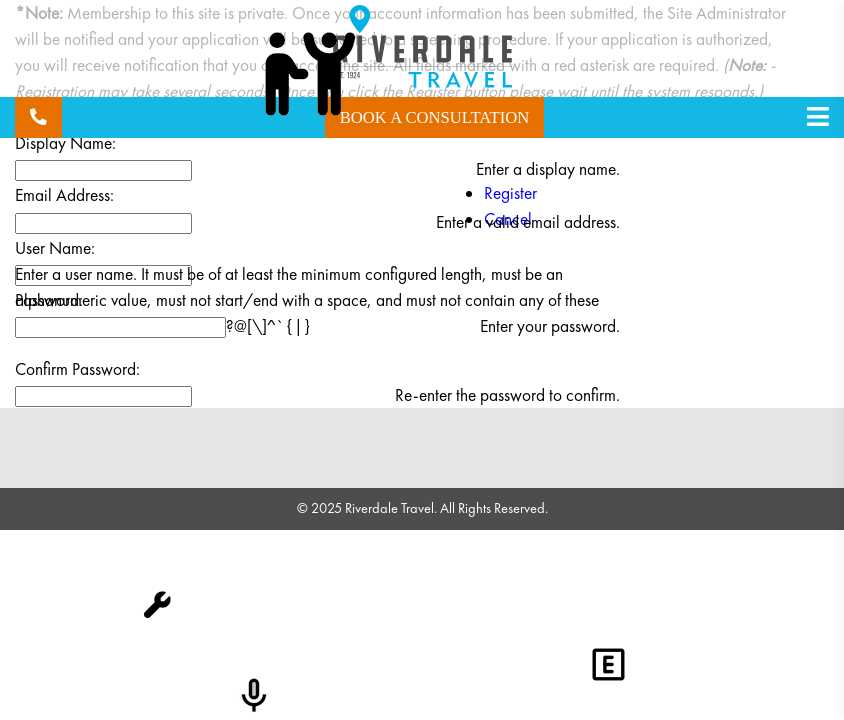 The width and height of the screenshot is (844, 720). What do you see at coordinates (157, 604) in the screenshot?
I see `access settings or configuration options` at bounding box center [157, 604].